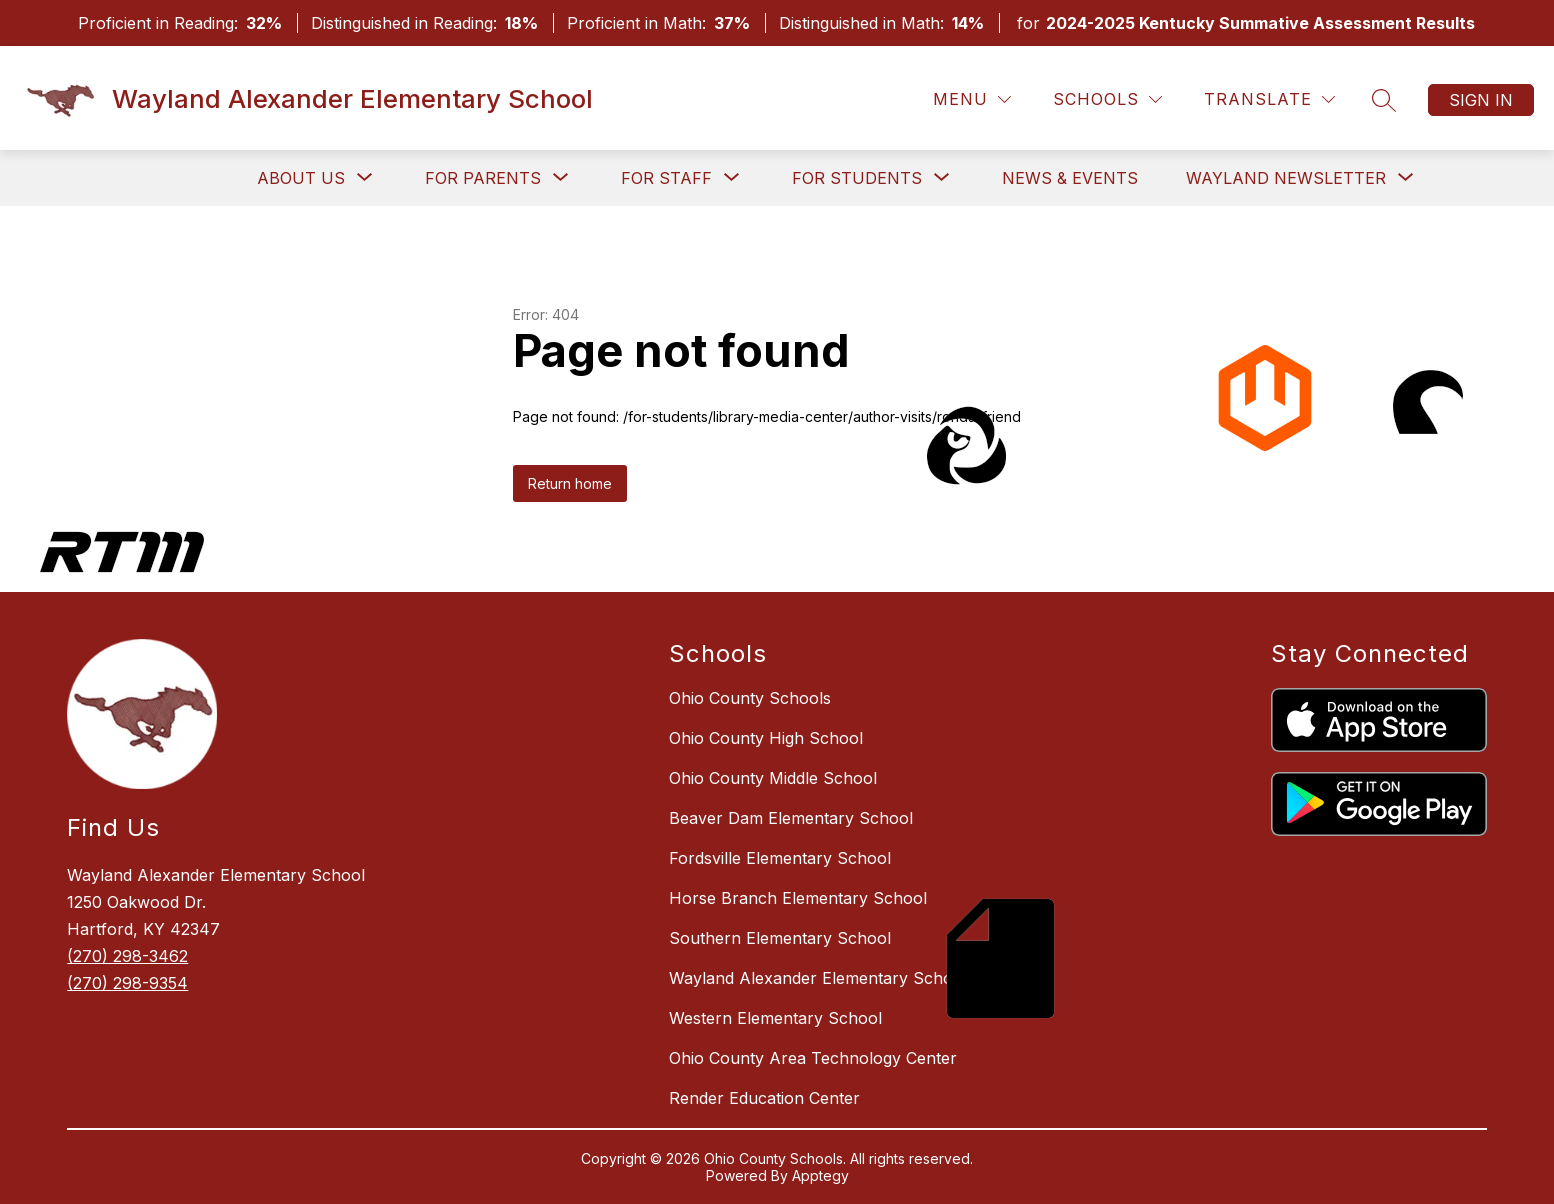  I want to click on view or open a document, so click(1000, 958).